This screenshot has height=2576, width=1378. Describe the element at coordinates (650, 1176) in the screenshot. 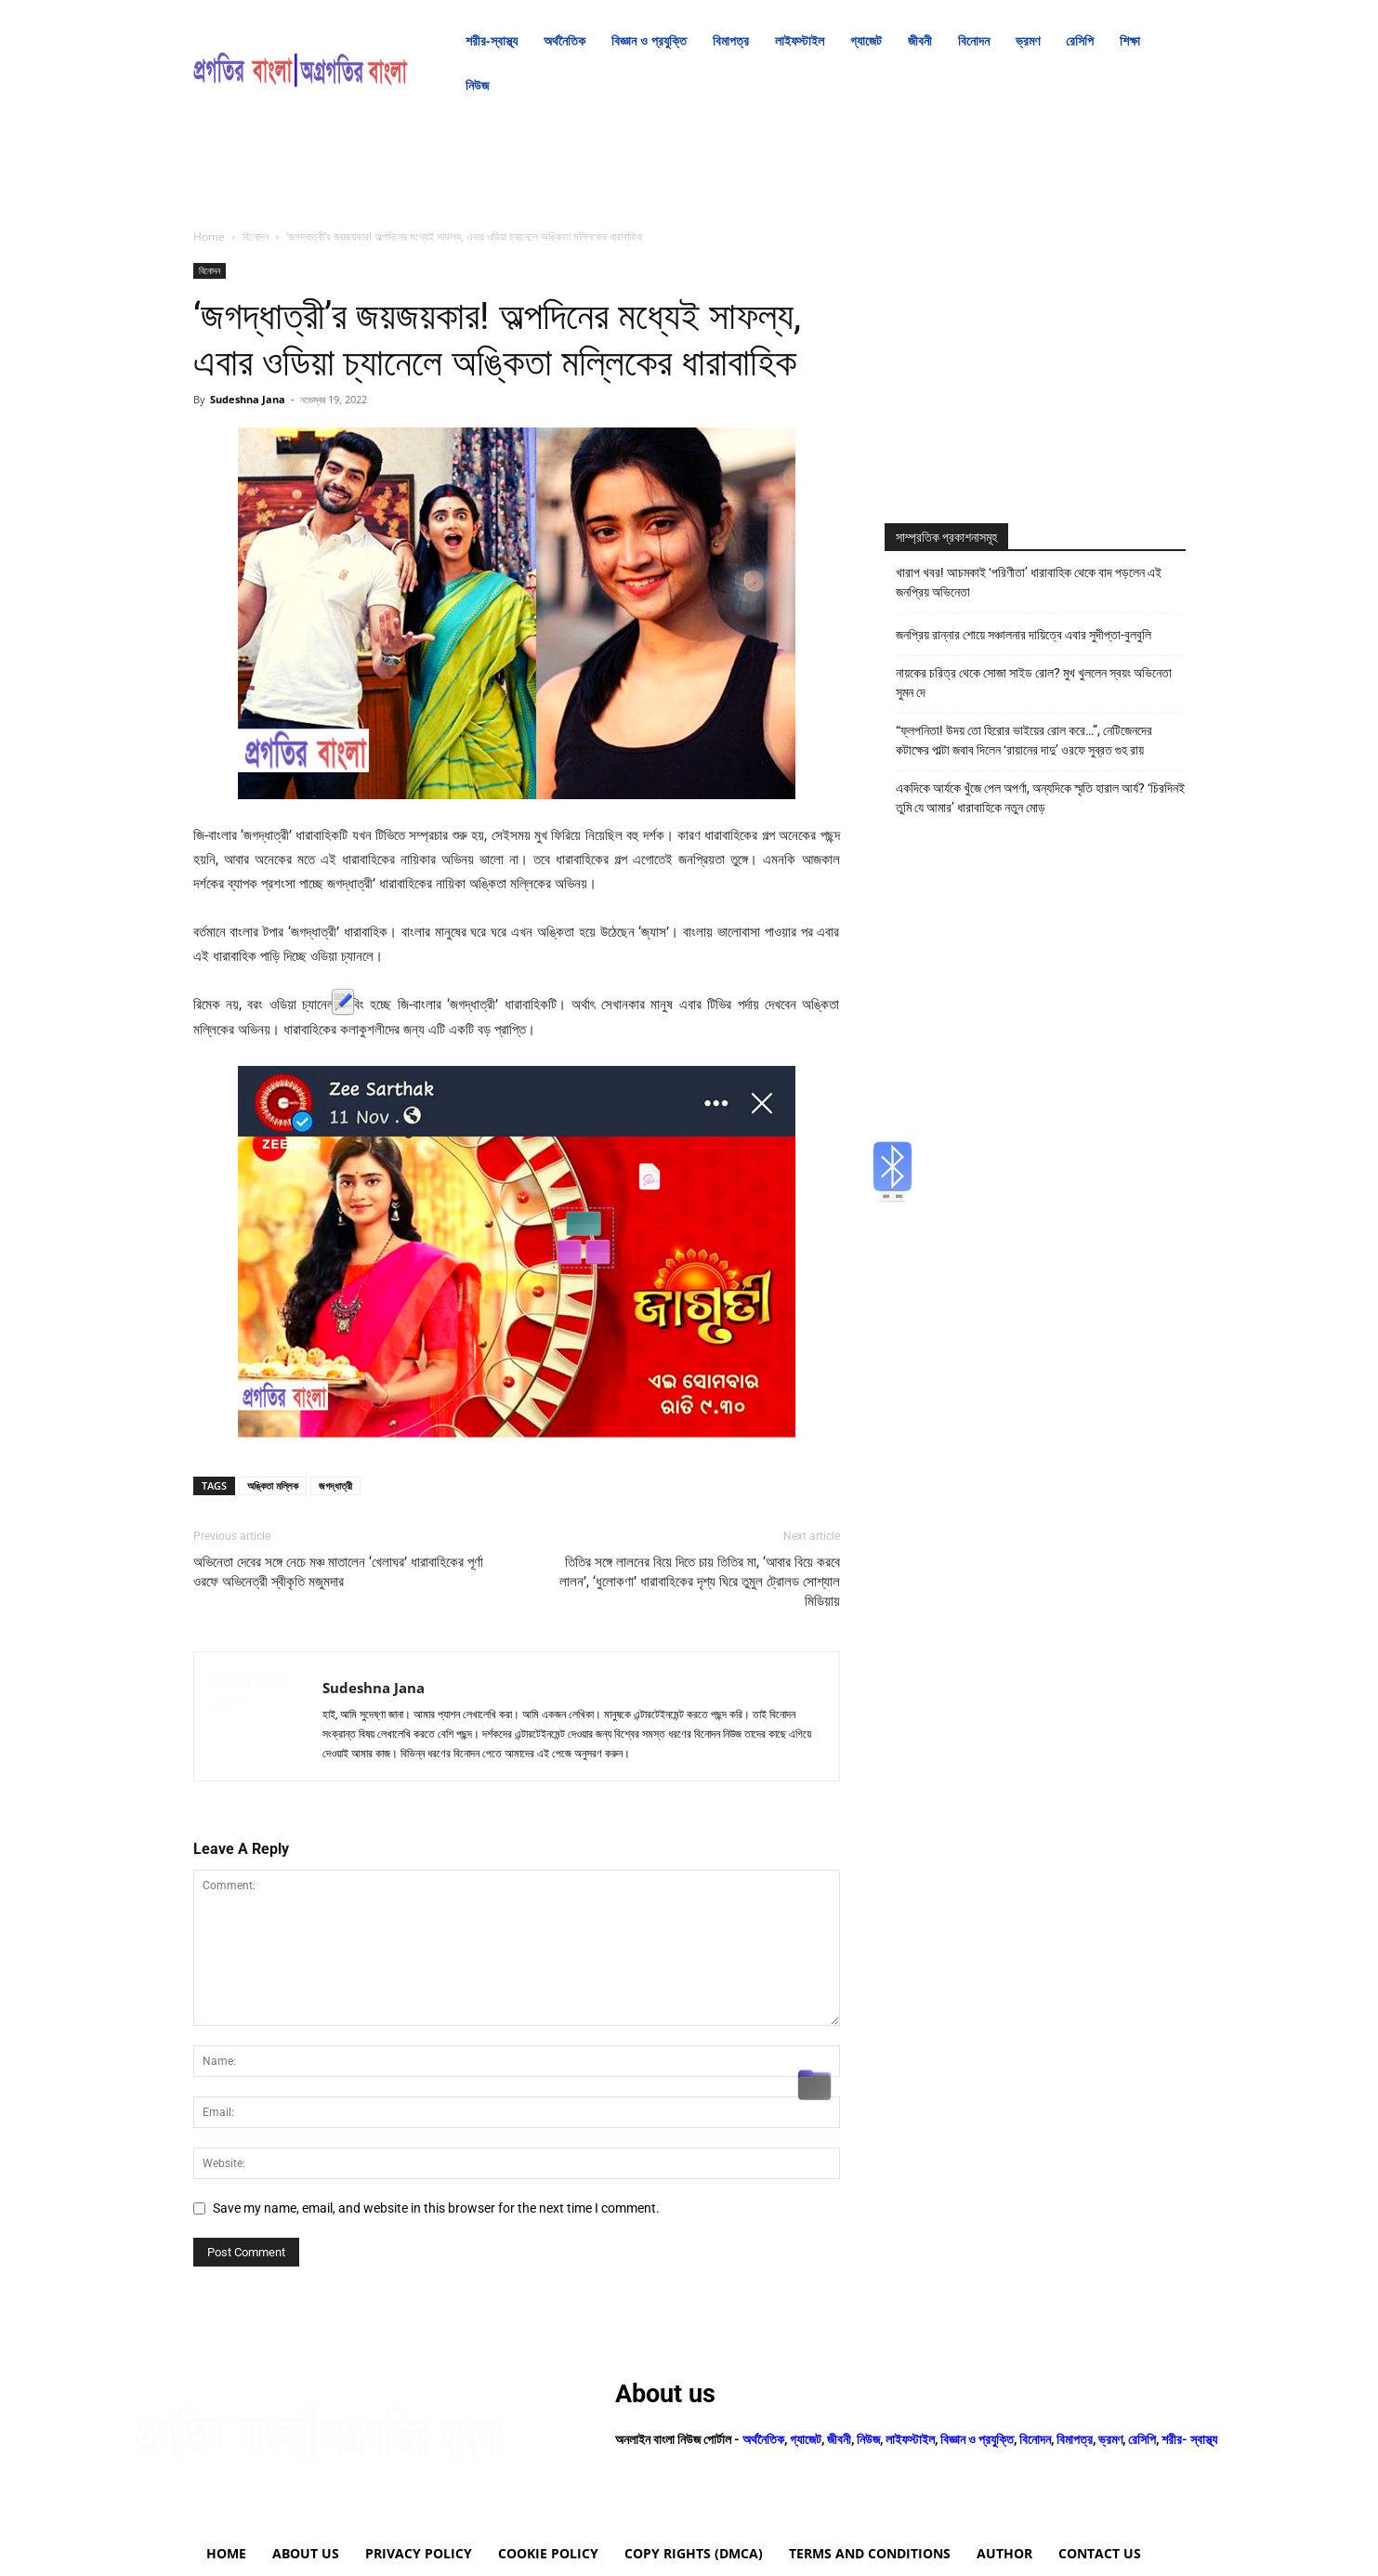

I see `indicates a sass stylesheet file` at that location.